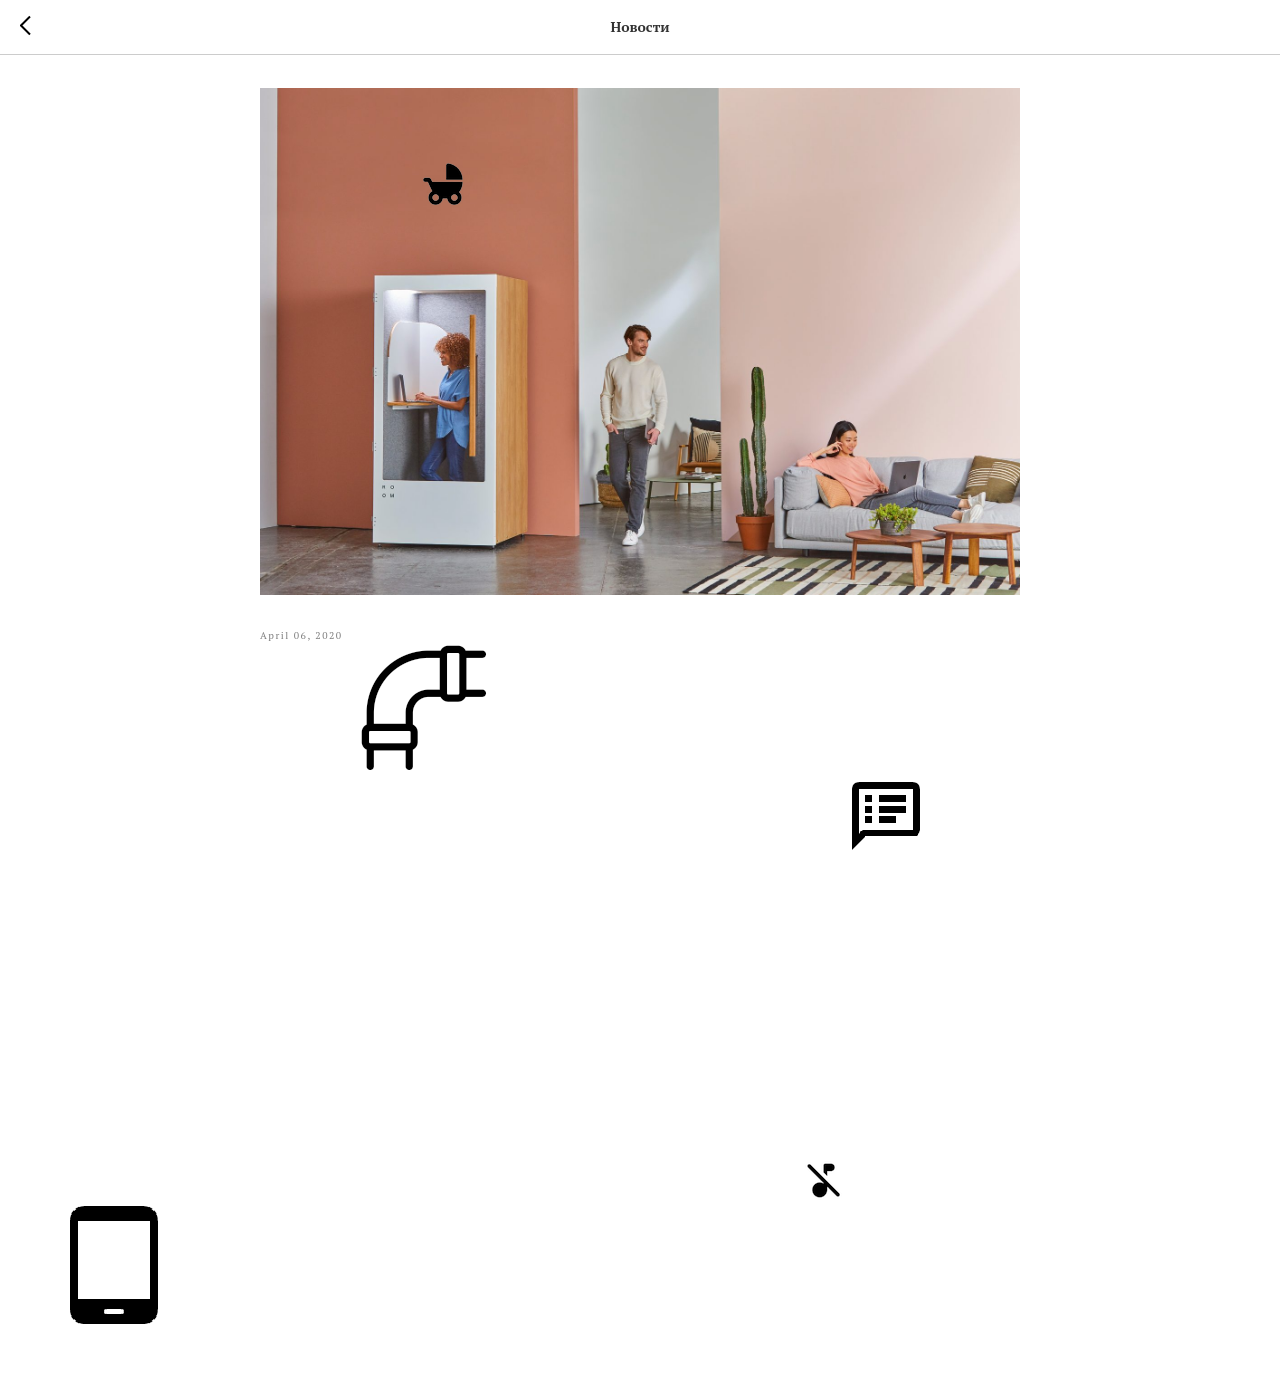 The width and height of the screenshot is (1280, 1381). Describe the element at coordinates (419, 703) in the screenshot. I see `represents plumbing or pipeline functionality` at that location.